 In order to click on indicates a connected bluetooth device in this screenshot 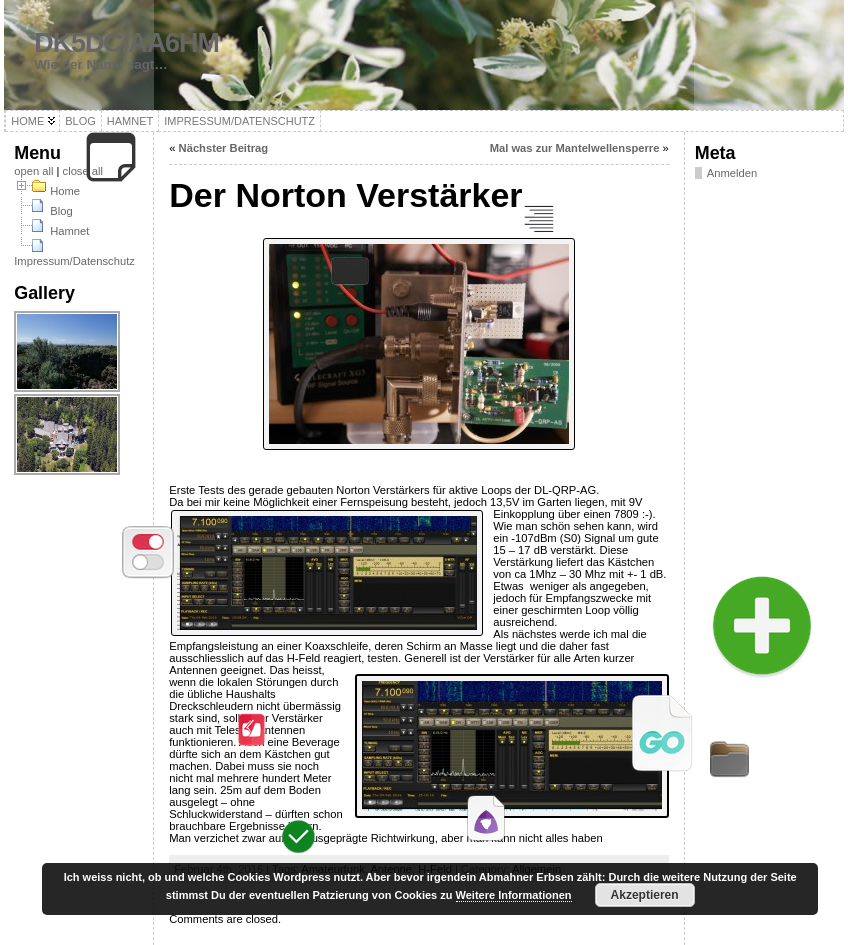, I will do `click(350, 271)`.